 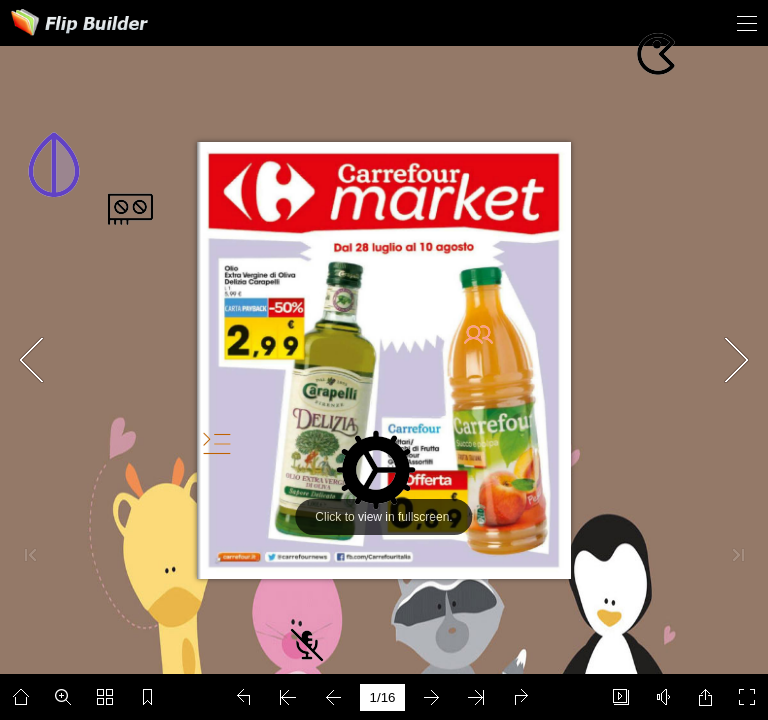 I want to click on mute your microphone, so click(x=307, y=645).